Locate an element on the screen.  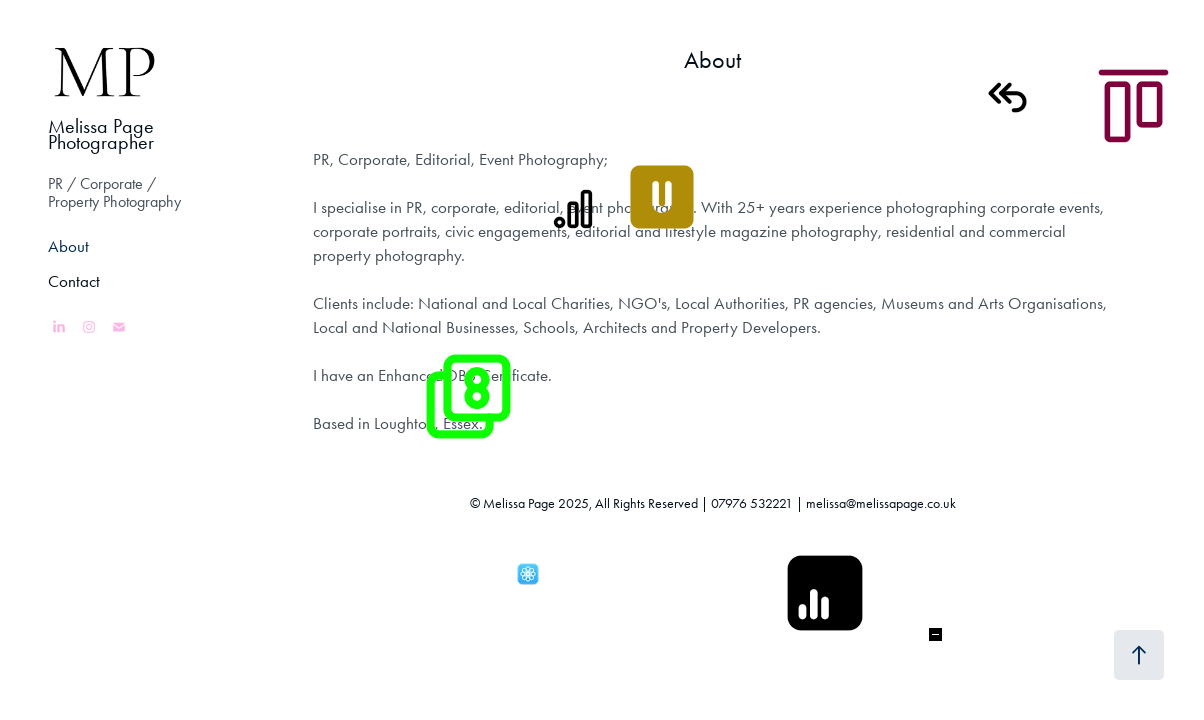
undo multiple actions is located at coordinates (1007, 97).